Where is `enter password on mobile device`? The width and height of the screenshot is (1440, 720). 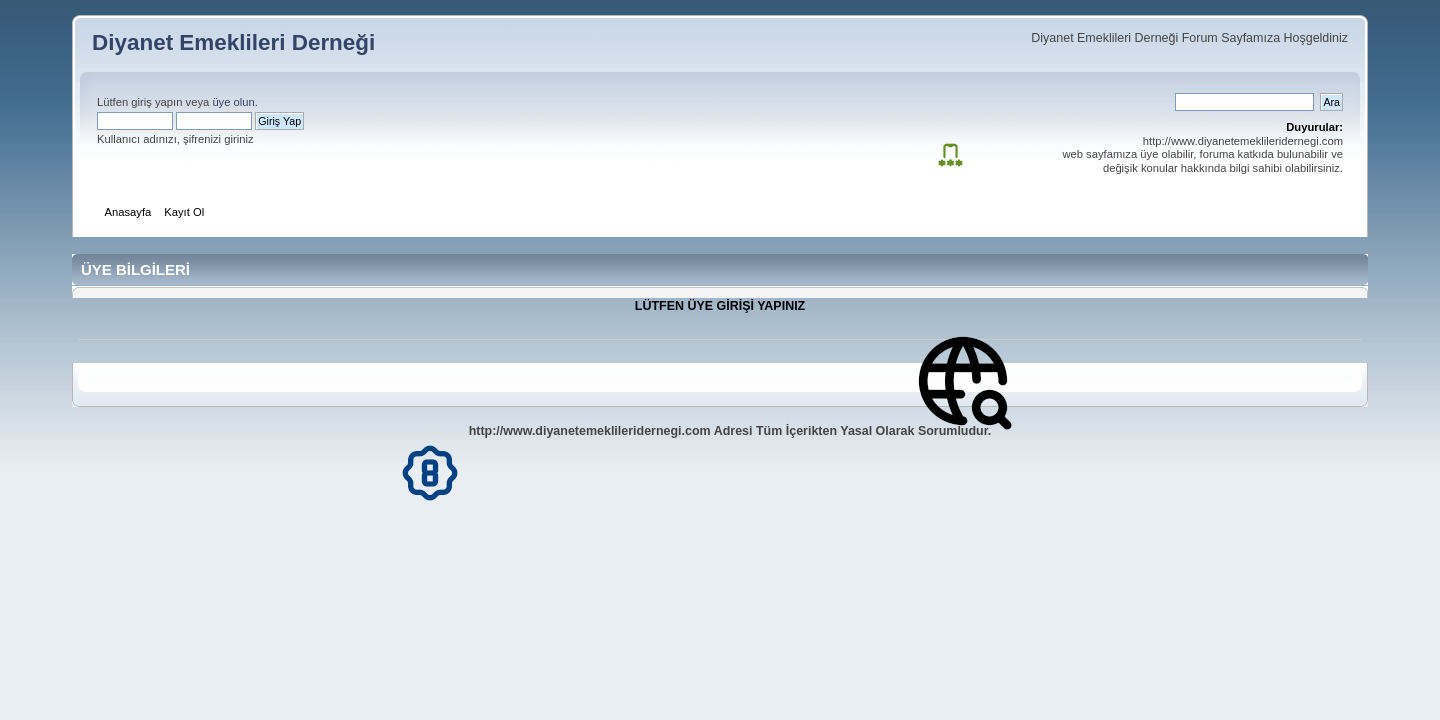
enter password on mobile device is located at coordinates (950, 154).